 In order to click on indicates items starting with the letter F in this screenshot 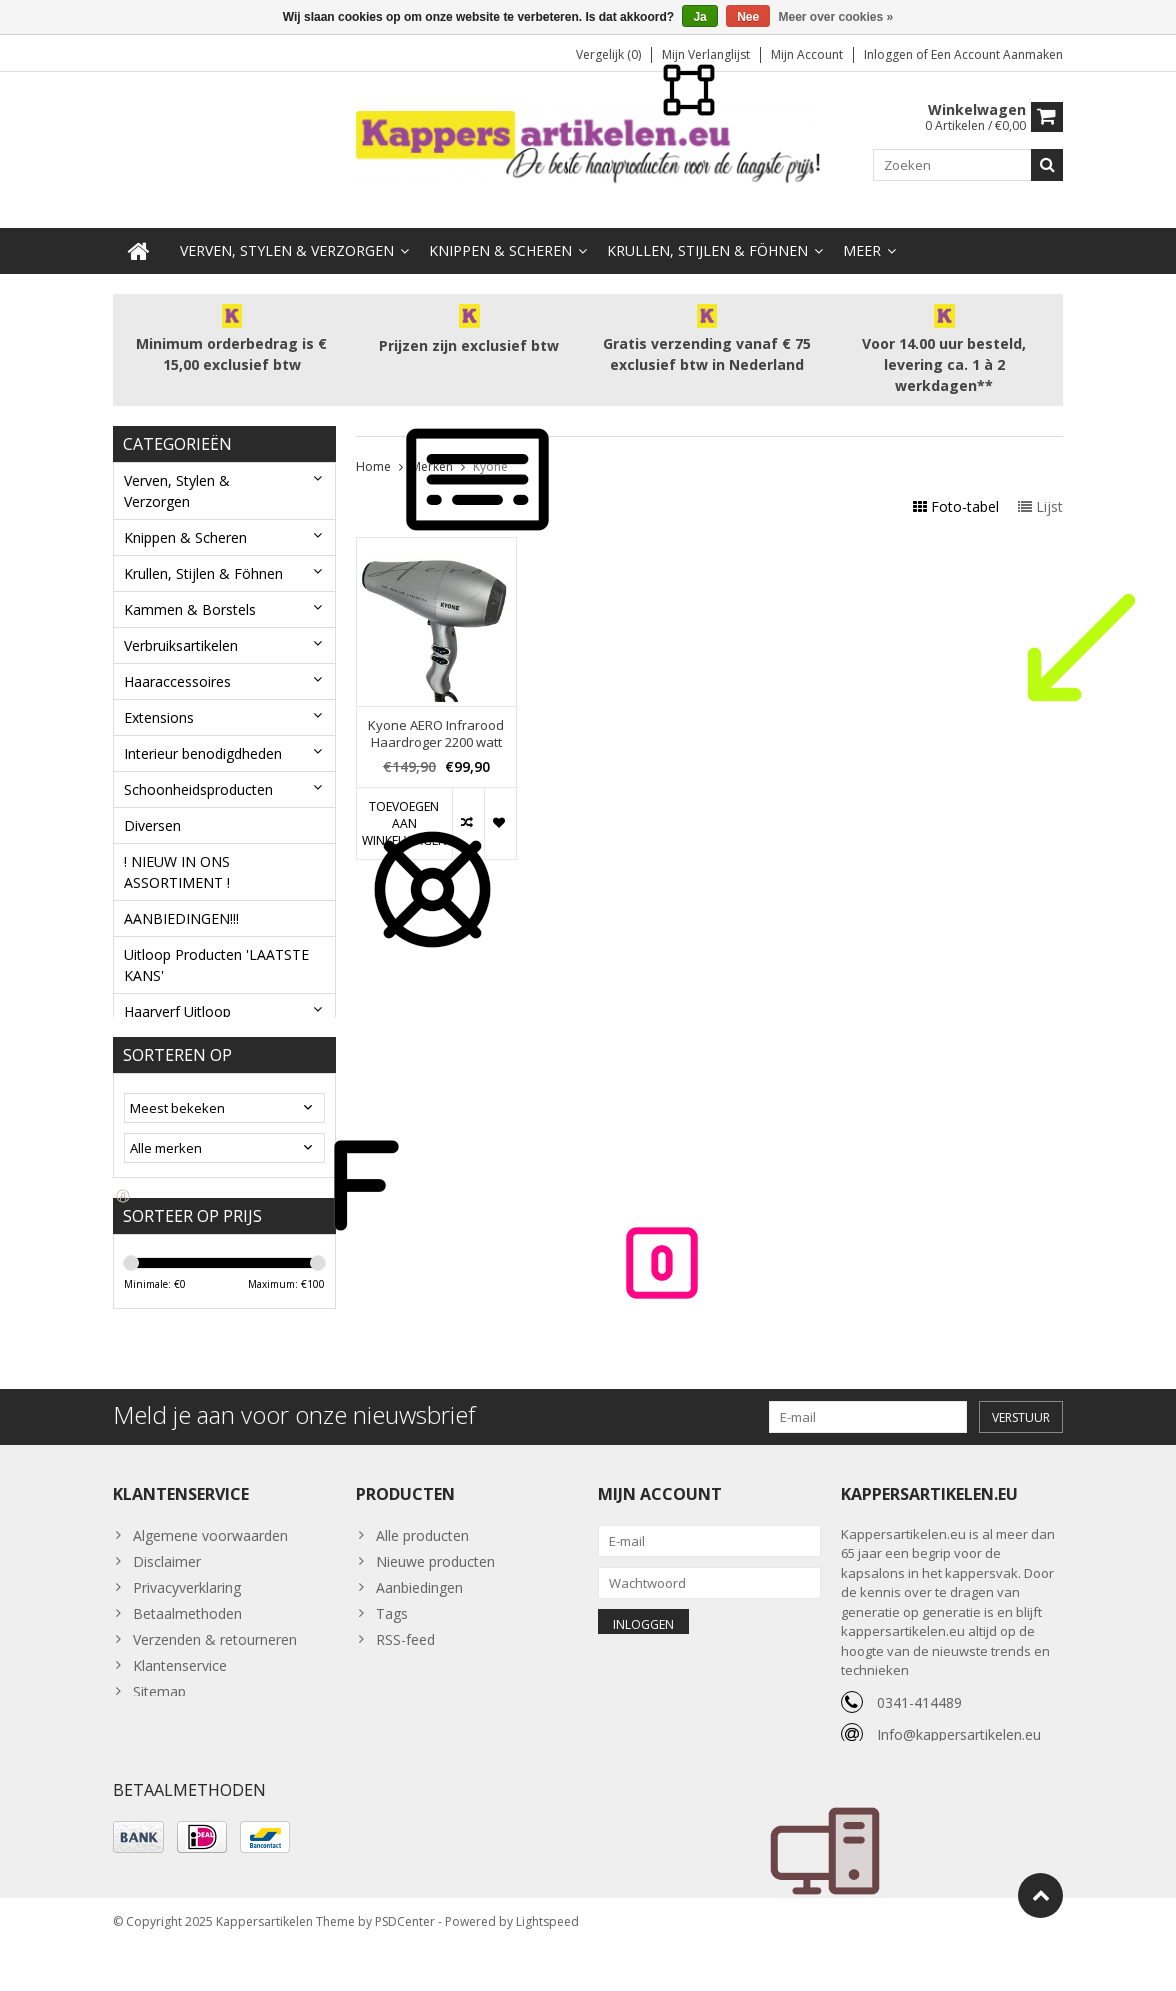, I will do `click(366, 1185)`.